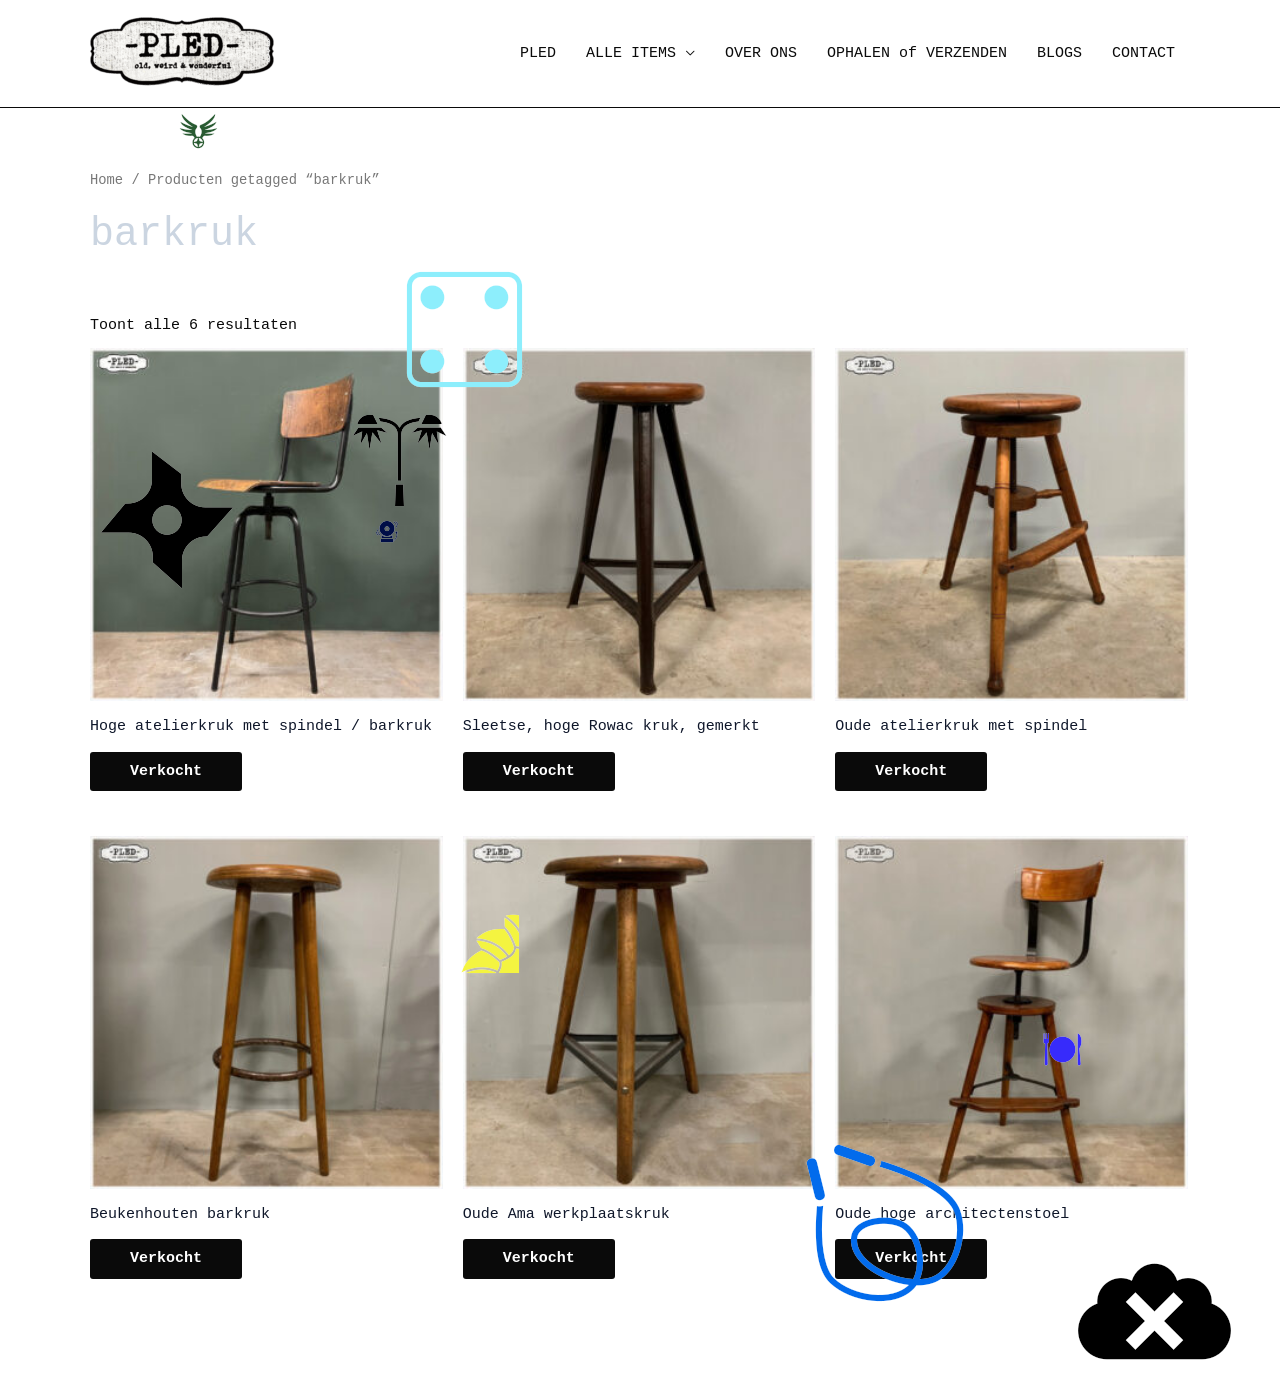 The width and height of the screenshot is (1280, 1399). Describe the element at coordinates (1062, 1049) in the screenshot. I see `view meal or dining options` at that location.